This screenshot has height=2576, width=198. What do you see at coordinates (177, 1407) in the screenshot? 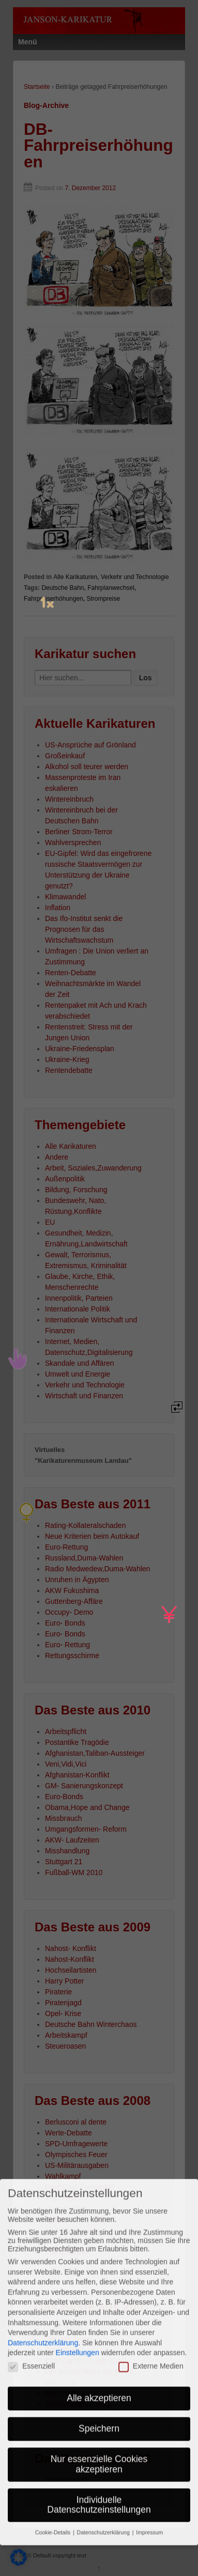
I see `swap or exchange items` at bounding box center [177, 1407].